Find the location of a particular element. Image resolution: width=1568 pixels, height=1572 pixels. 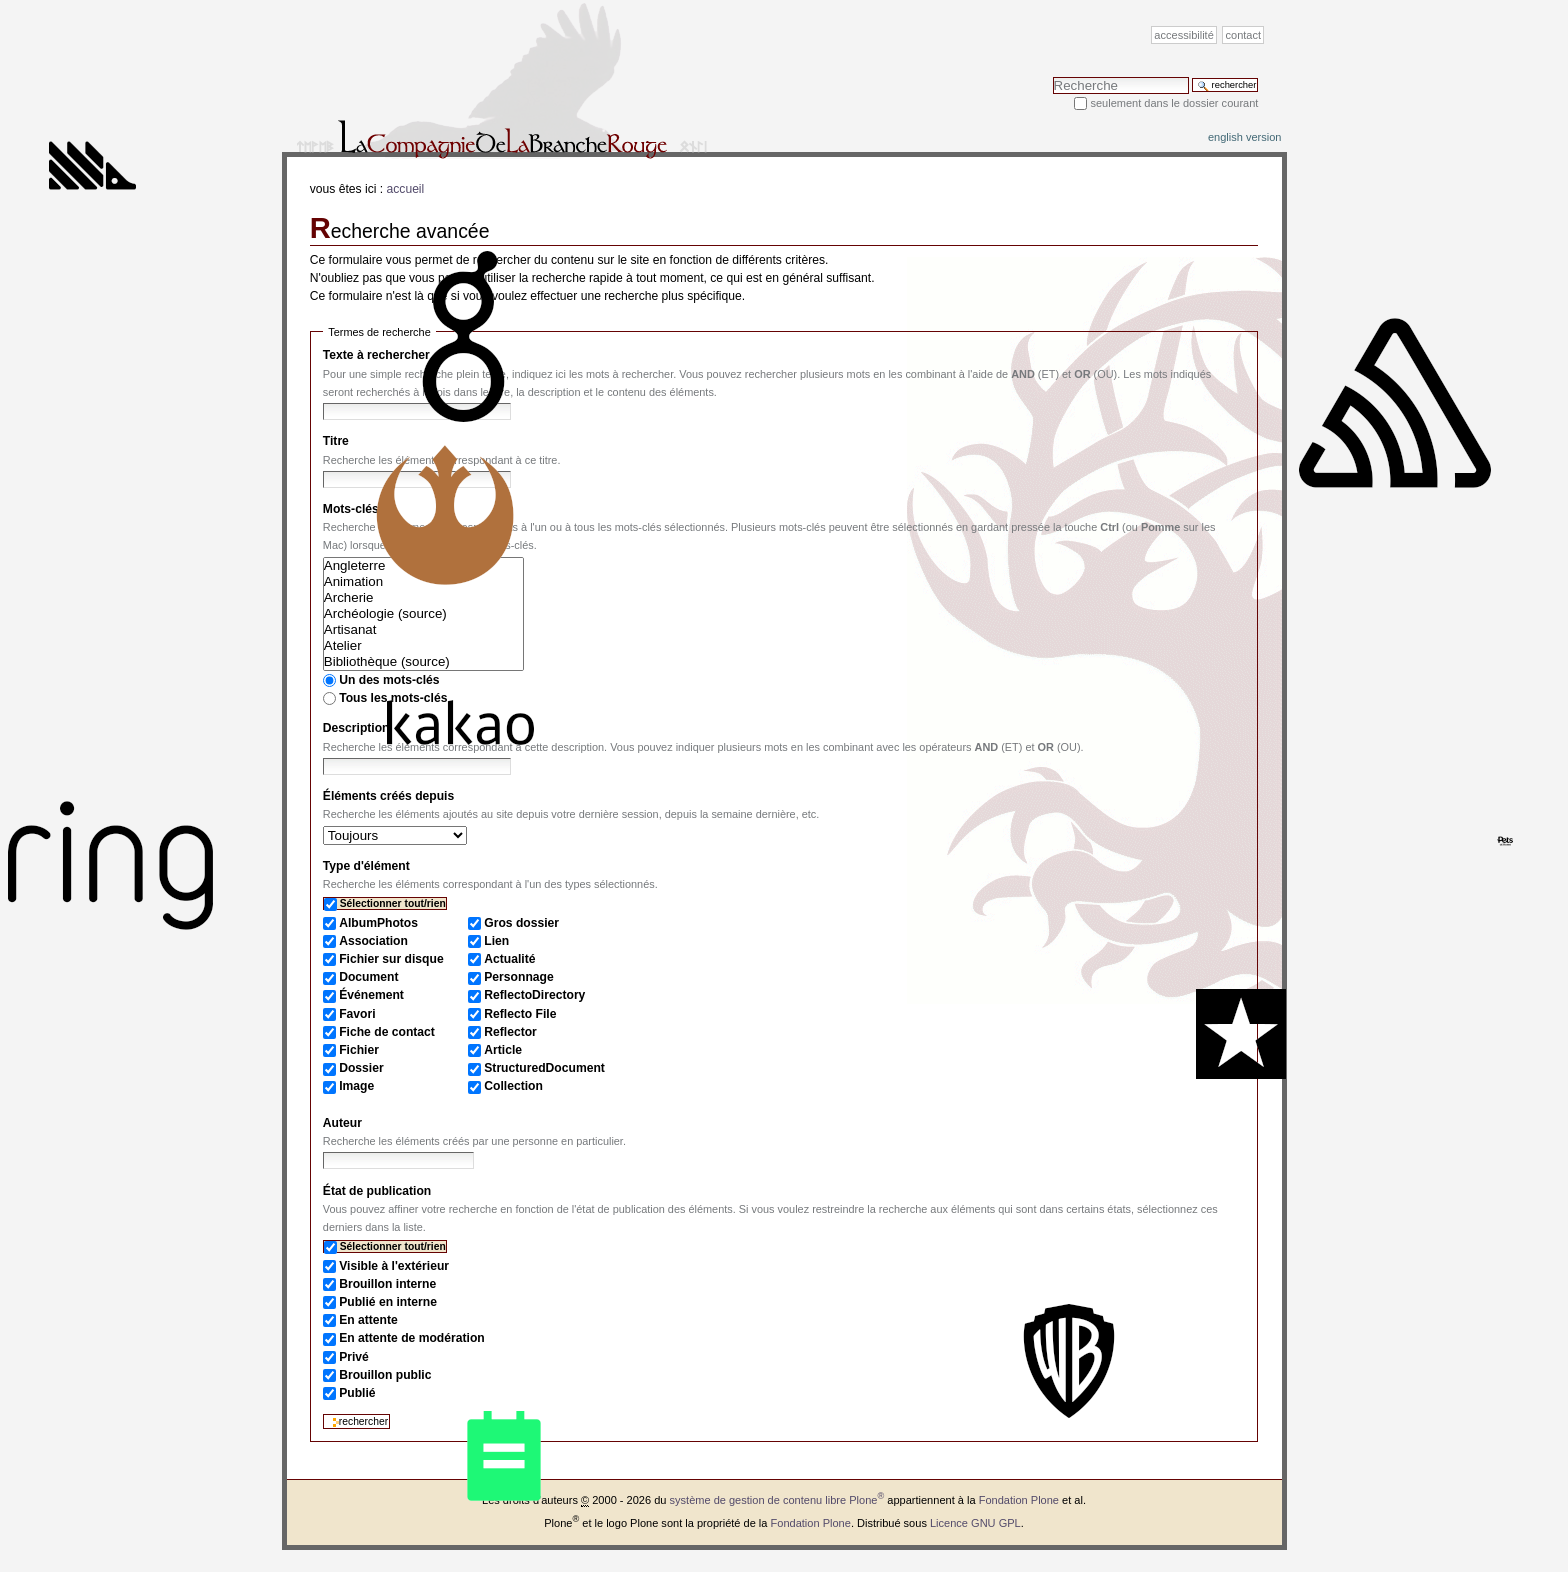

warner bros. official logo is located at coordinates (1069, 1361).